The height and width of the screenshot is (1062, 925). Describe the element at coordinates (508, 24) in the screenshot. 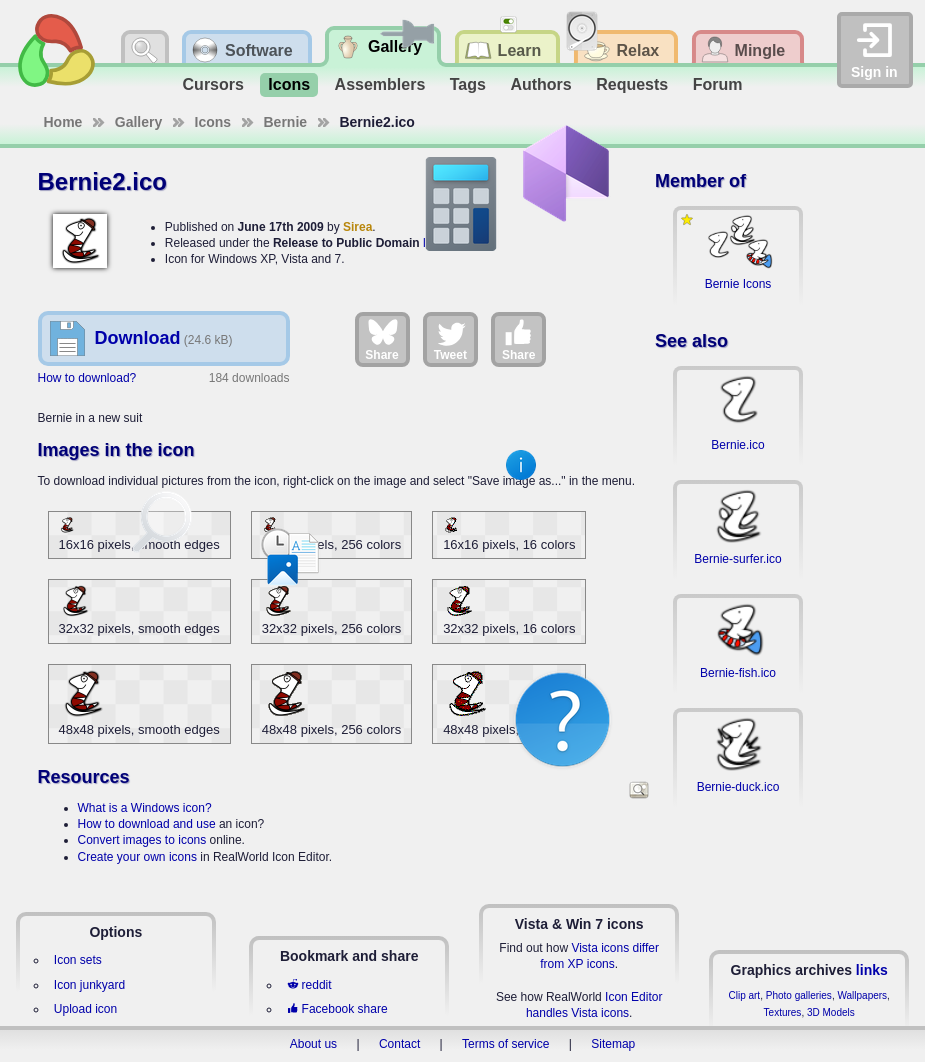

I see `open system tweaks or settings customization` at that location.